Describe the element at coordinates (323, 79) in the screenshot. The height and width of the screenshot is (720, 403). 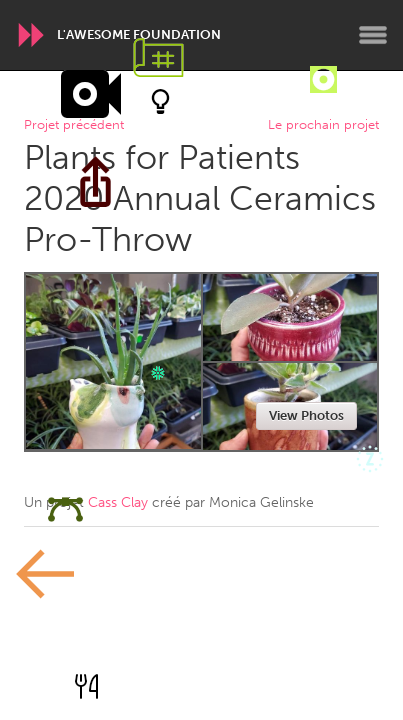
I see `view music album or collection` at that location.